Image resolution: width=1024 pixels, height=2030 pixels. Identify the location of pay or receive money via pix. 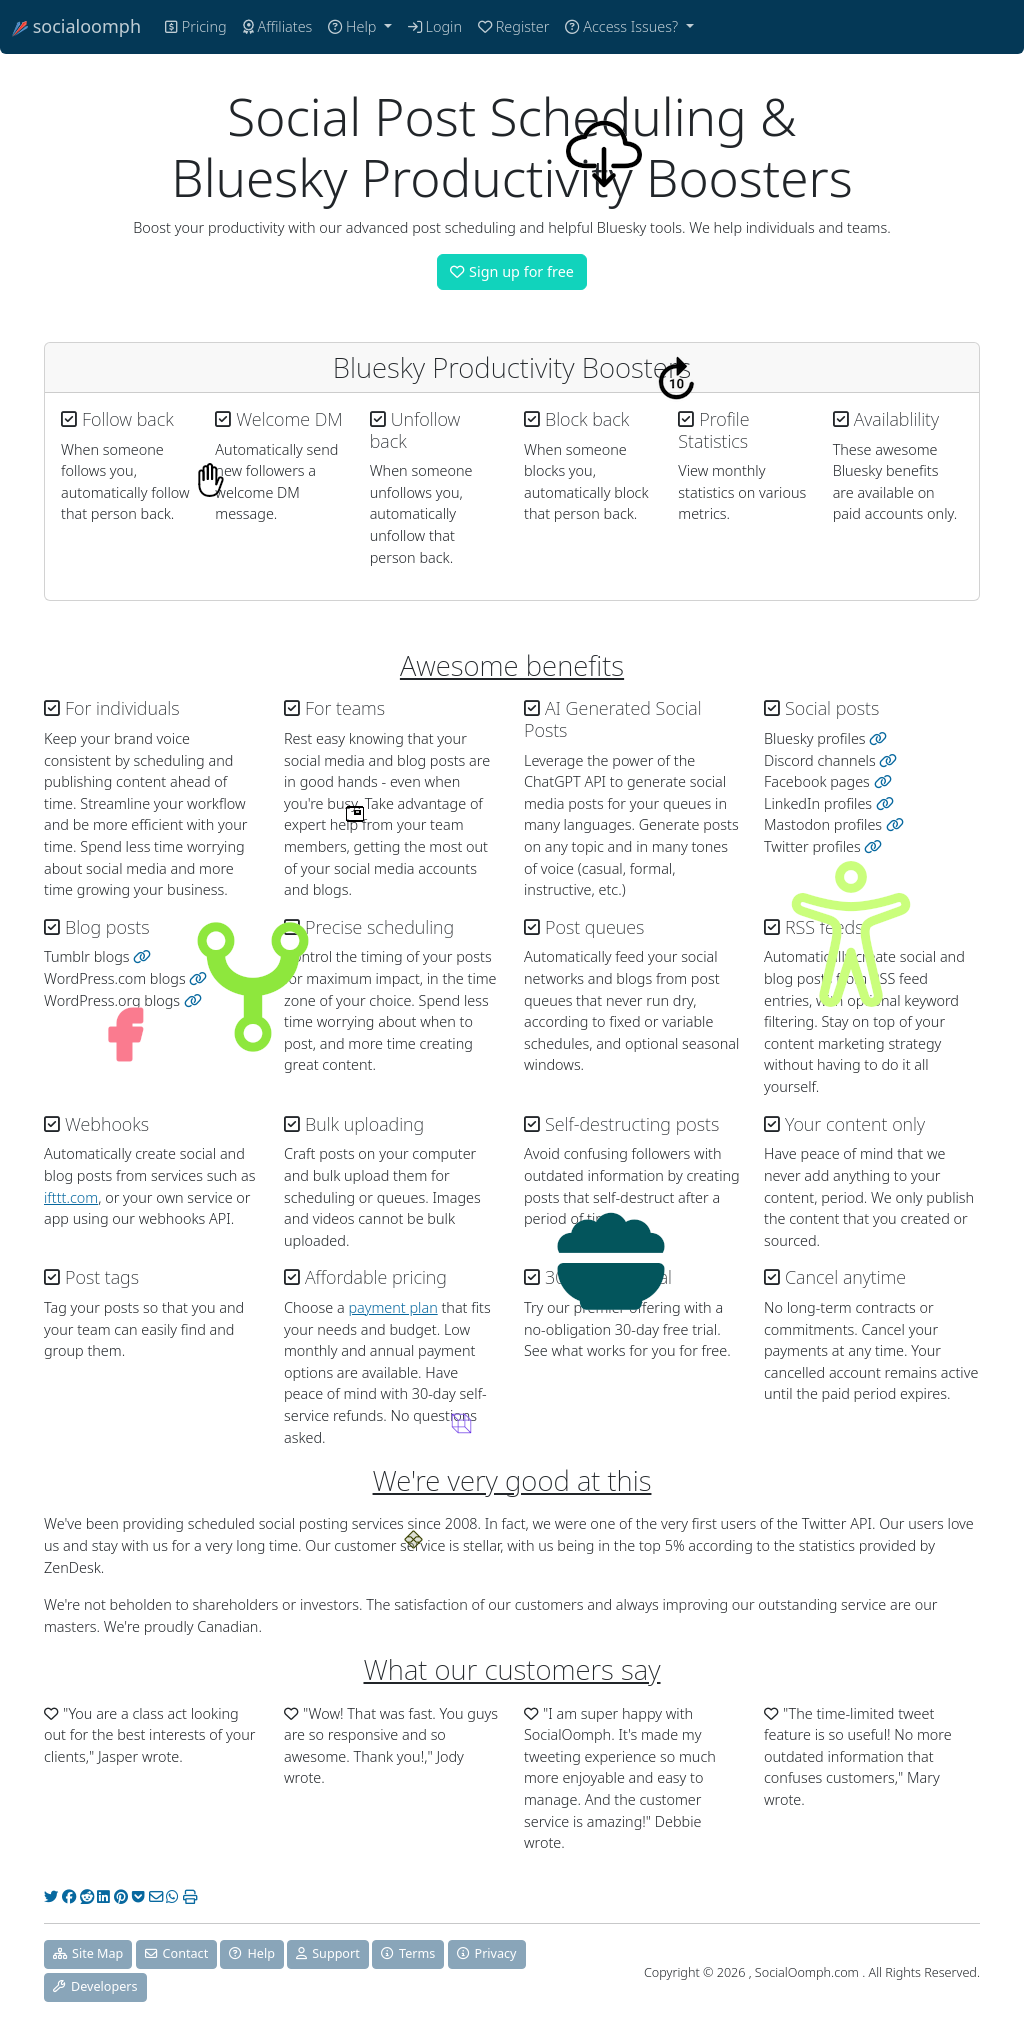
(413, 1539).